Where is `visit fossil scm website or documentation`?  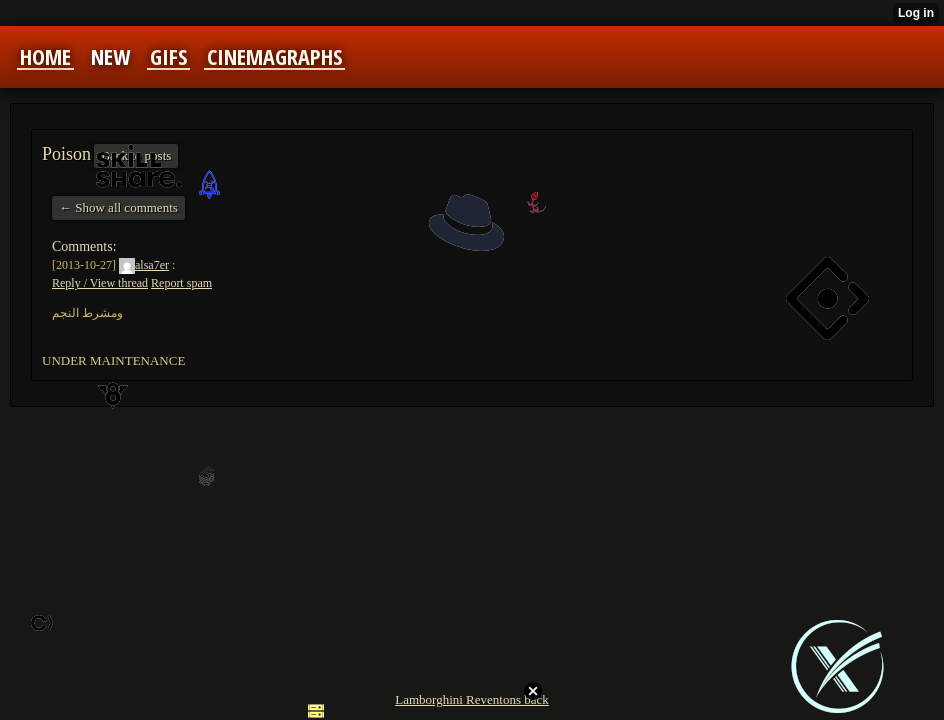 visit fossil scm website or documentation is located at coordinates (536, 202).